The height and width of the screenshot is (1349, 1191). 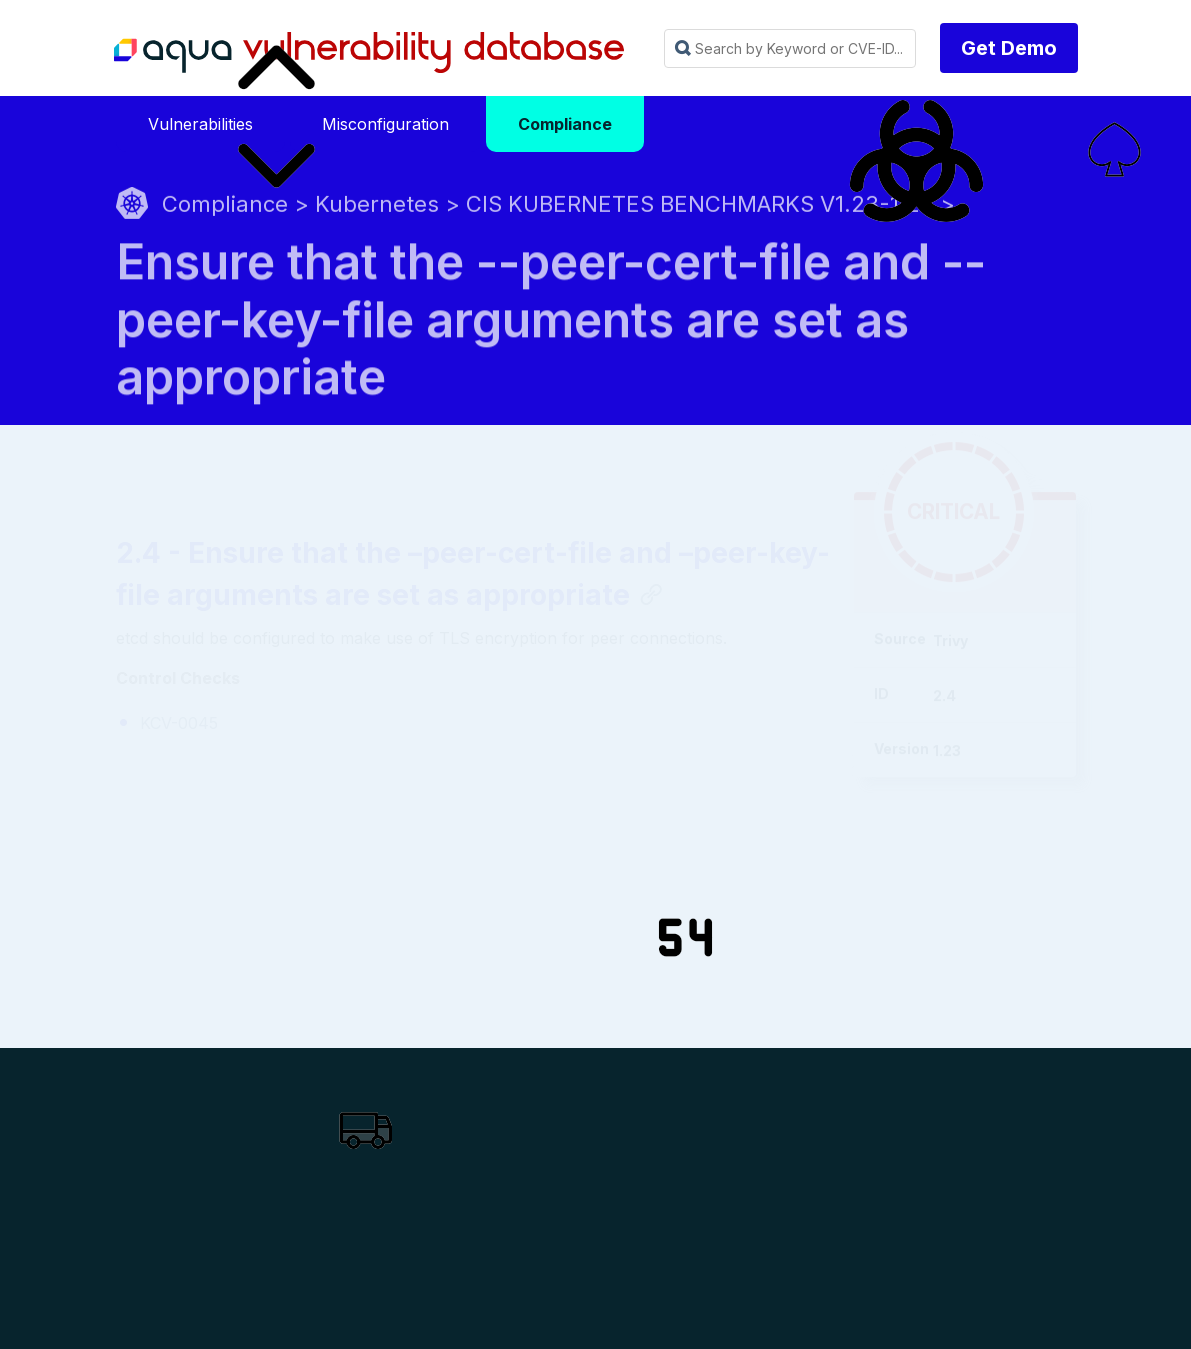 What do you see at coordinates (1114, 150) in the screenshot?
I see `playing cards or card game category` at bounding box center [1114, 150].